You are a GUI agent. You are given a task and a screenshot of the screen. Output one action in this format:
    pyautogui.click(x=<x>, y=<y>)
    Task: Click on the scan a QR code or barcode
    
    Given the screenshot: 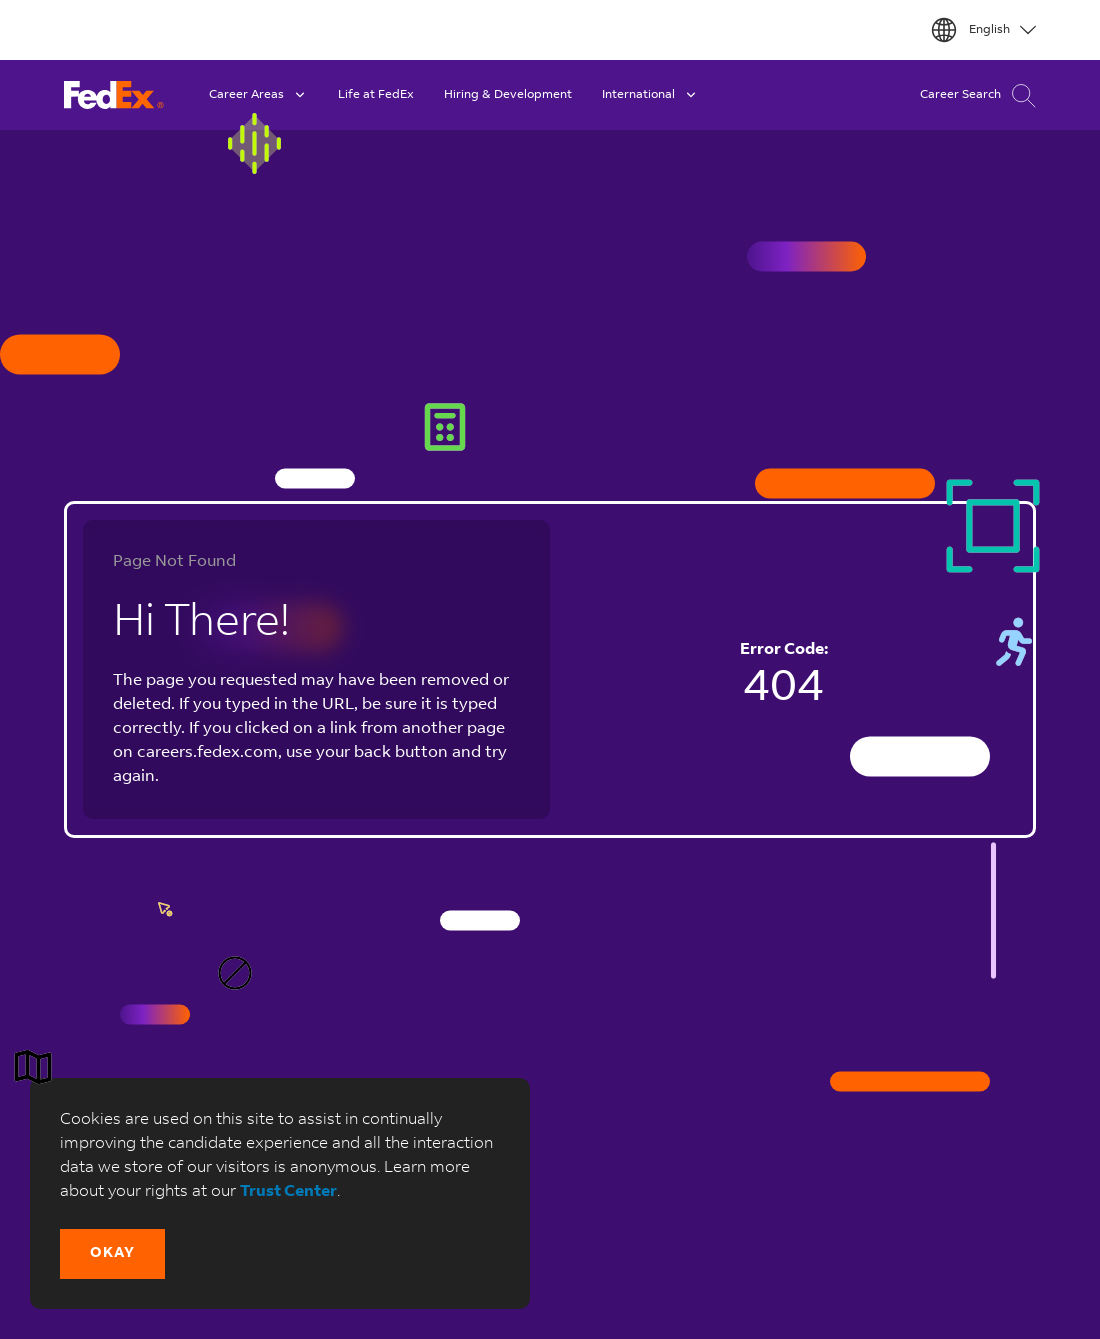 What is the action you would take?
    pyautogui.click(x=993, y=526)
    